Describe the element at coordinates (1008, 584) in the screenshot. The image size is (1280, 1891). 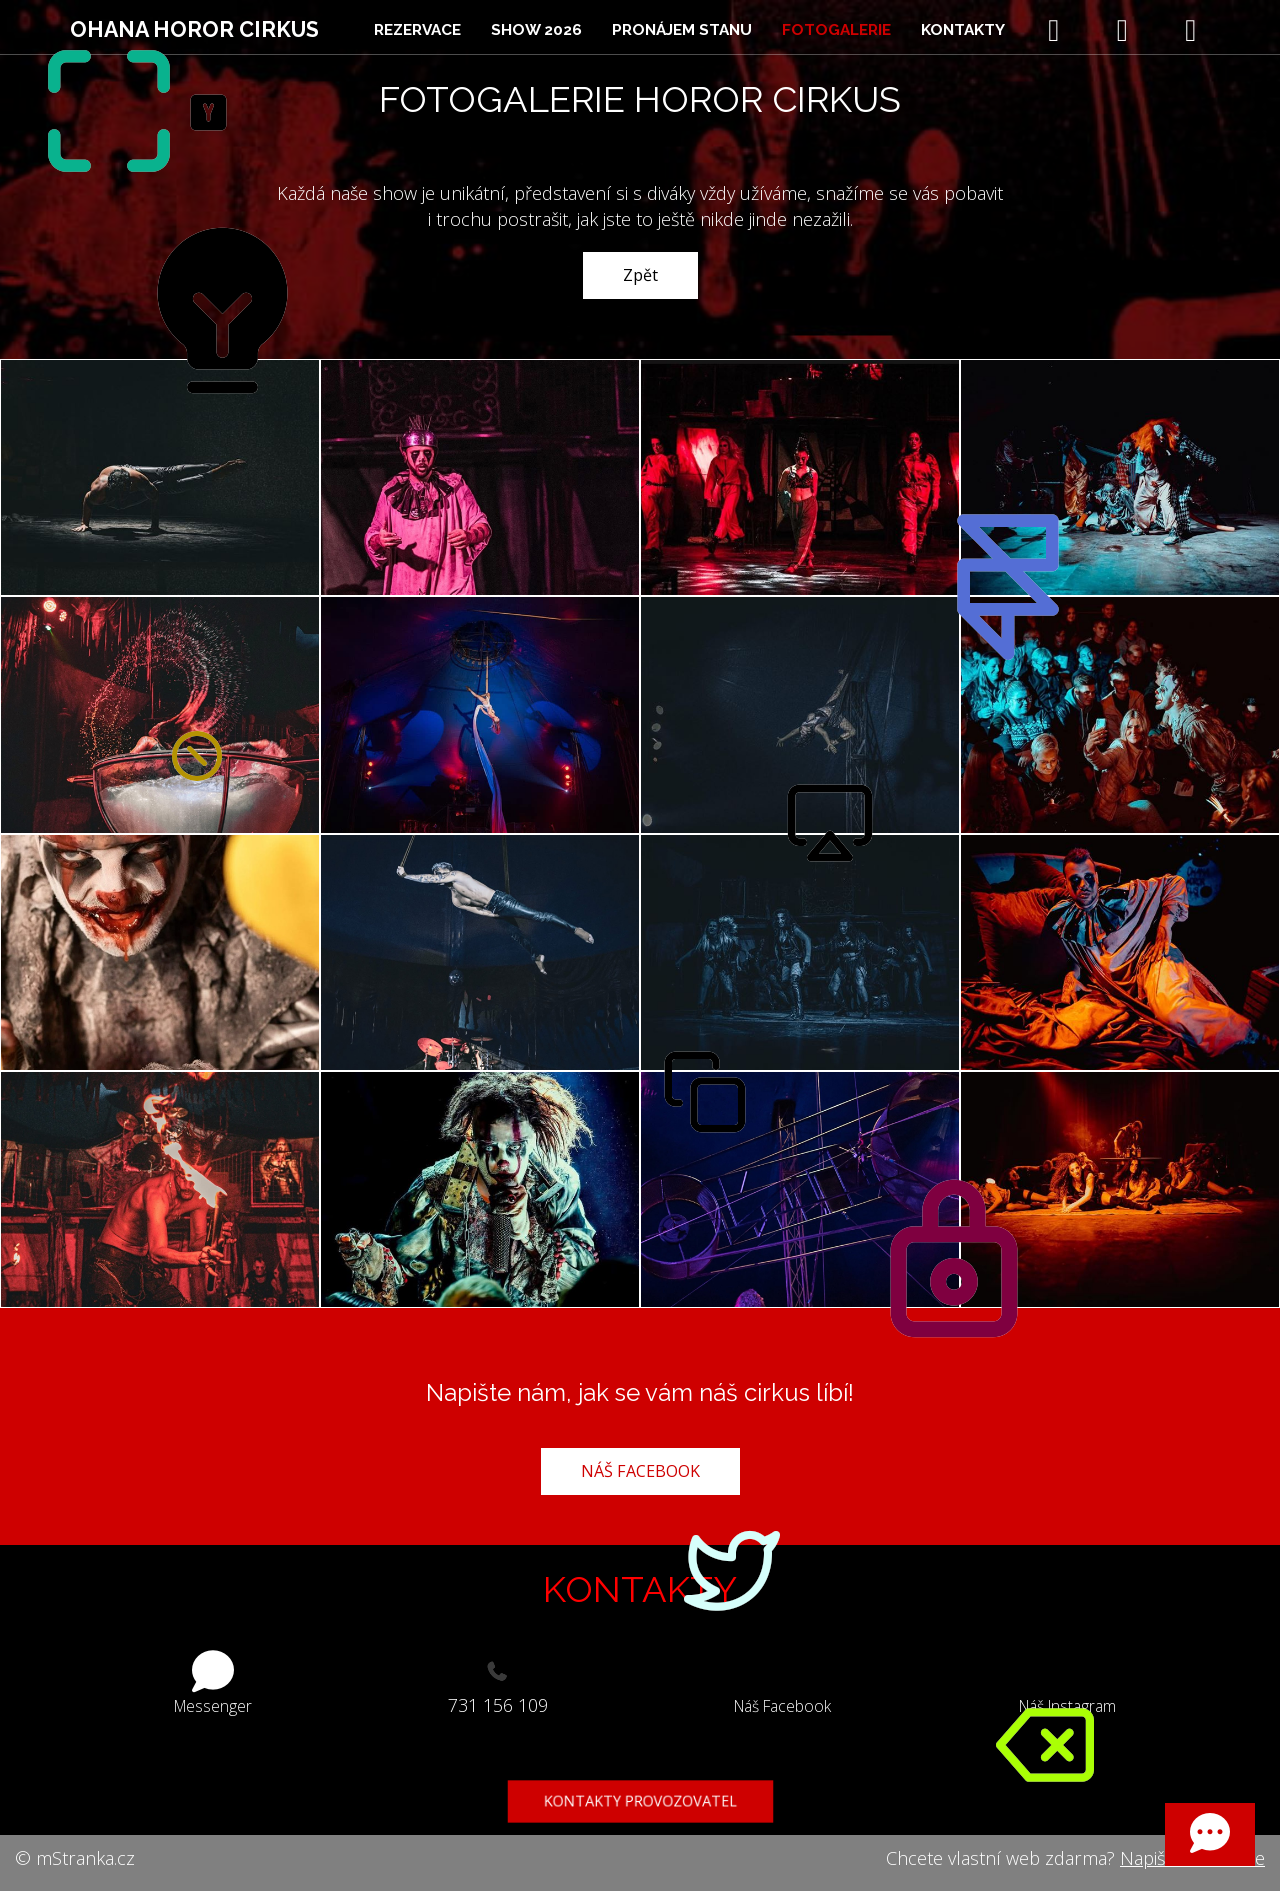
I see `open Framer app` at that location.